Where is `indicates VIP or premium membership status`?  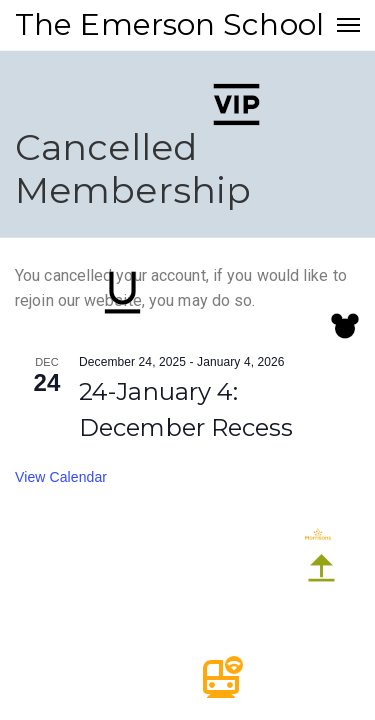 indicates VIP or premium membership status is located at coordinates (236, 104).